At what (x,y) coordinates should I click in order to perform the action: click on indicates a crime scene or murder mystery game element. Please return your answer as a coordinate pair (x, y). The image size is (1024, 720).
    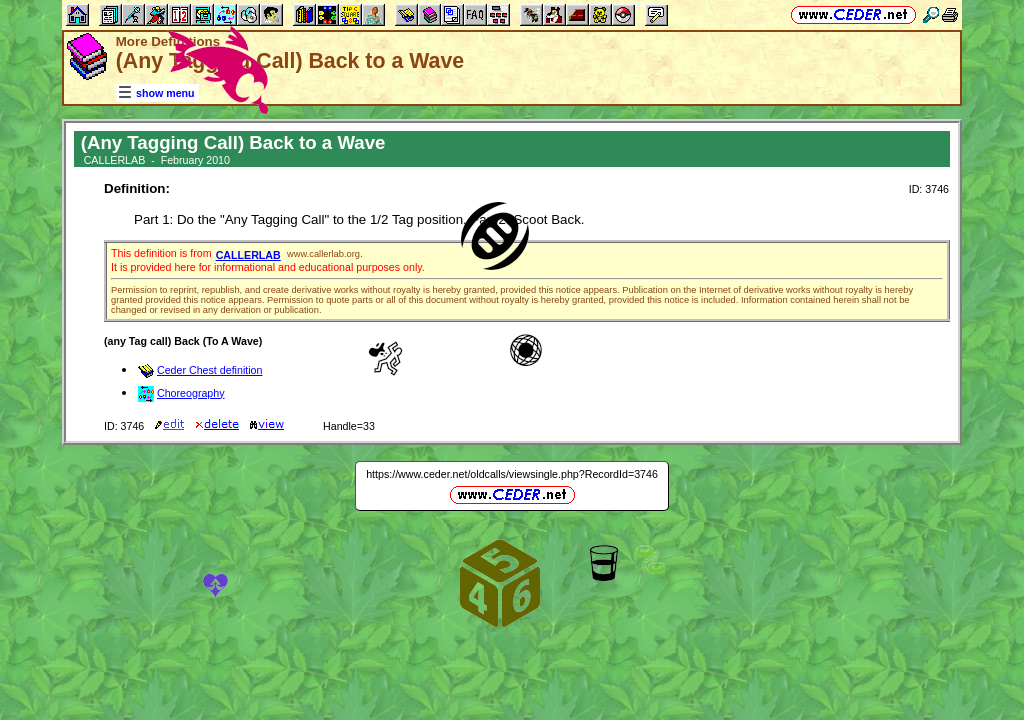
    Looking at the image, I should click on (385, 358).